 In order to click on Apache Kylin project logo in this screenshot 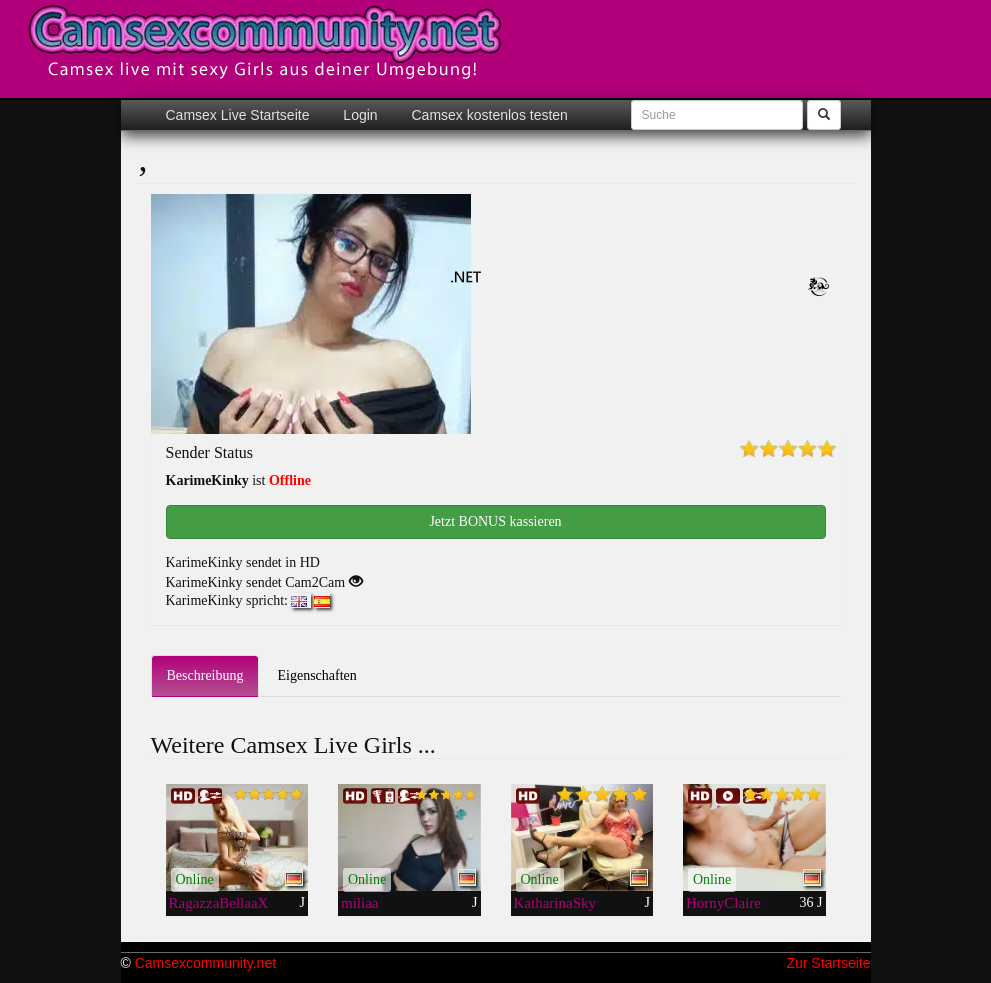, I will do `click(818, 286)`.